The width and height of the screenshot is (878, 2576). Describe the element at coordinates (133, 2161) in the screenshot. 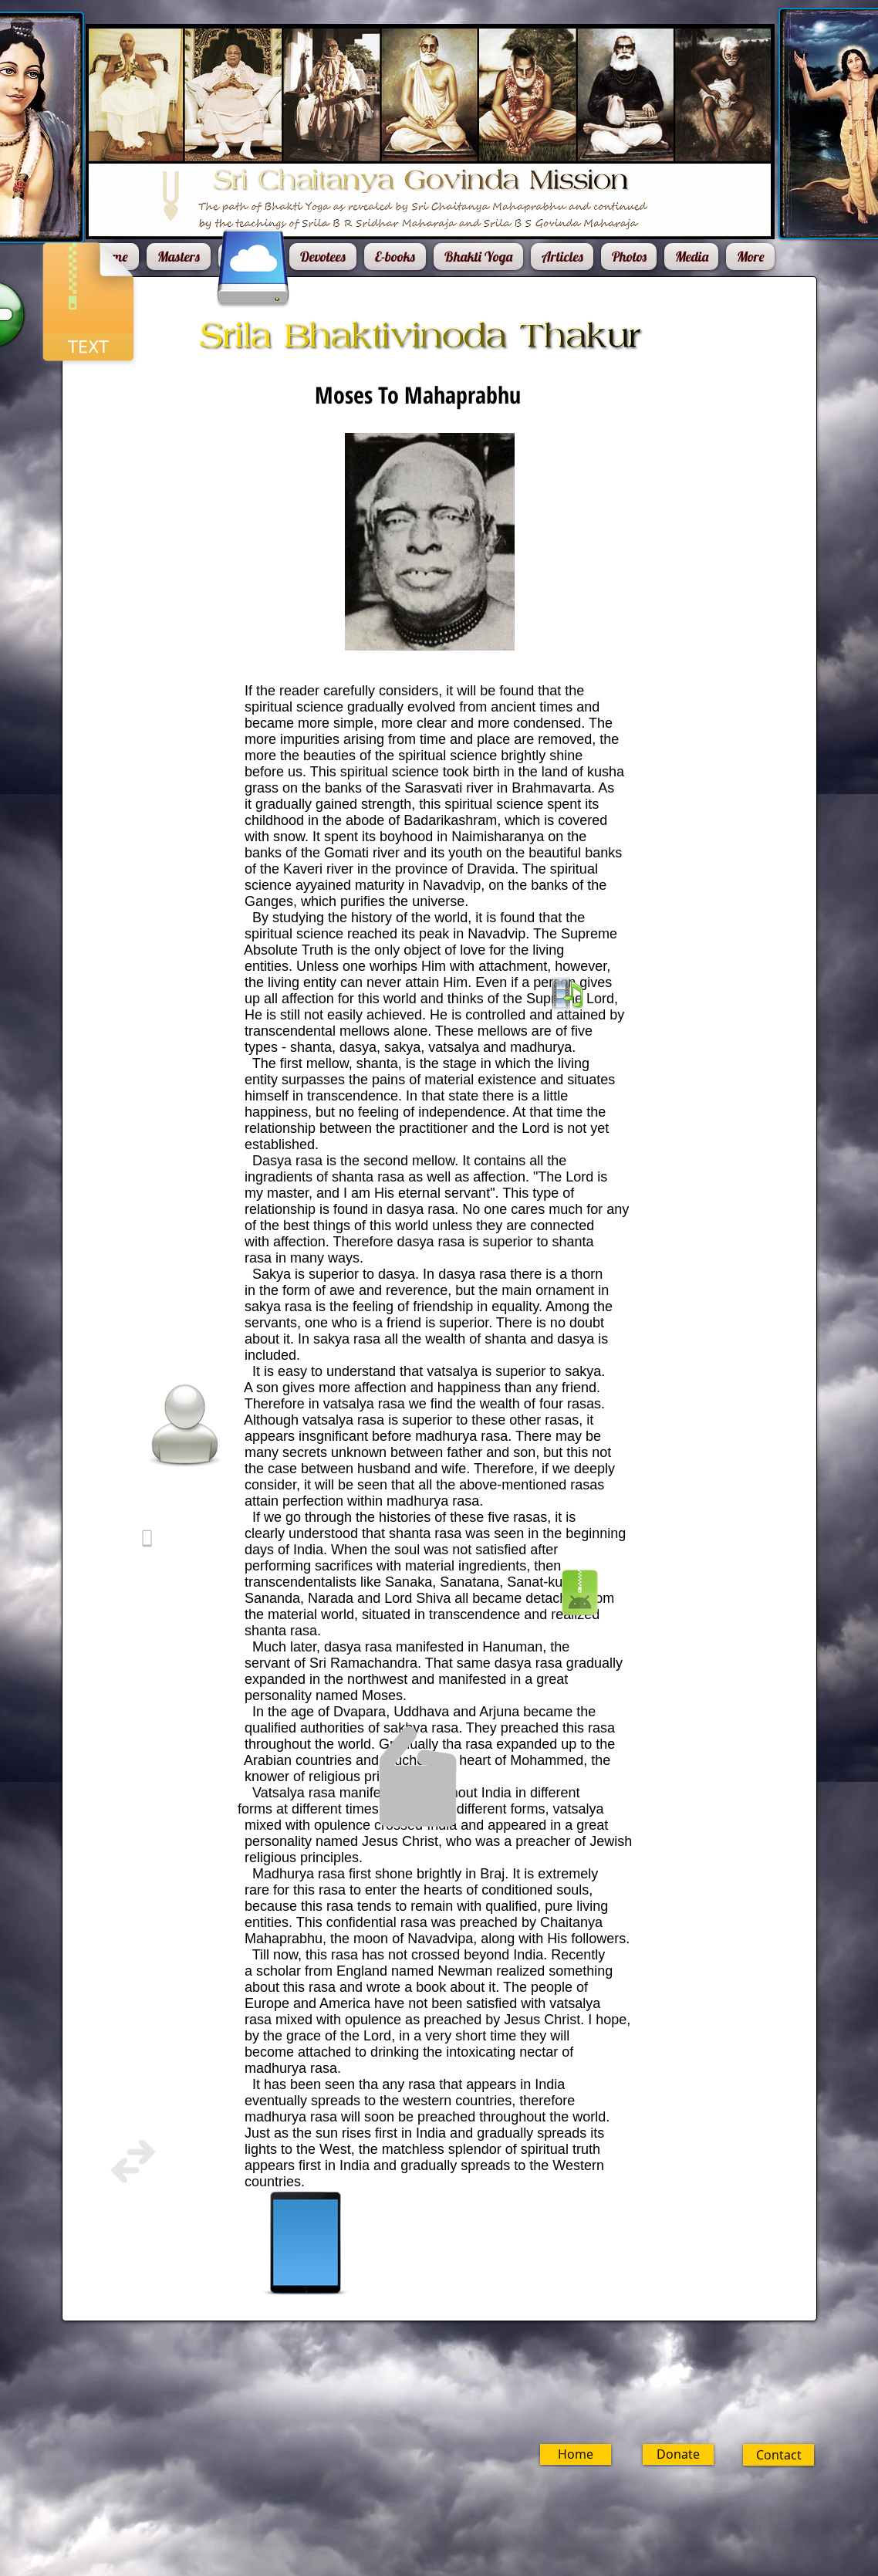

I see `indicates idle network activity` at that location.